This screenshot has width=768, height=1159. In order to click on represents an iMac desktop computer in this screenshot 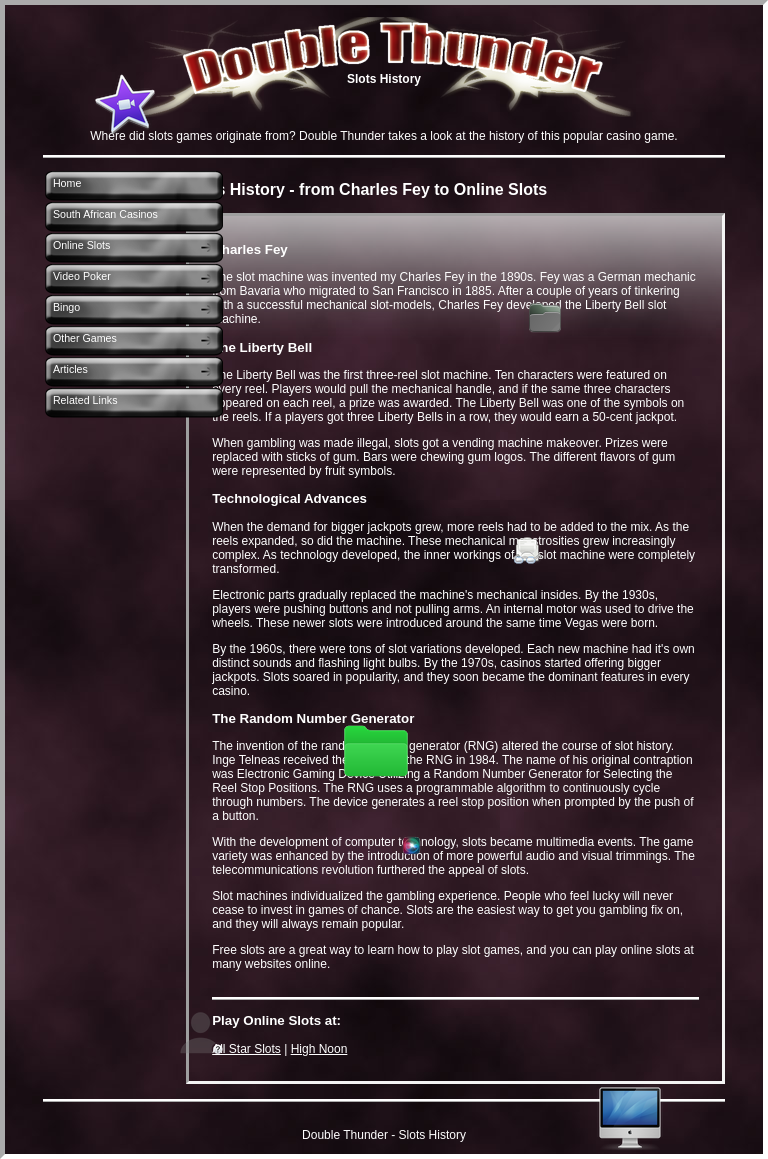, I will do `click(630, 1106)`.